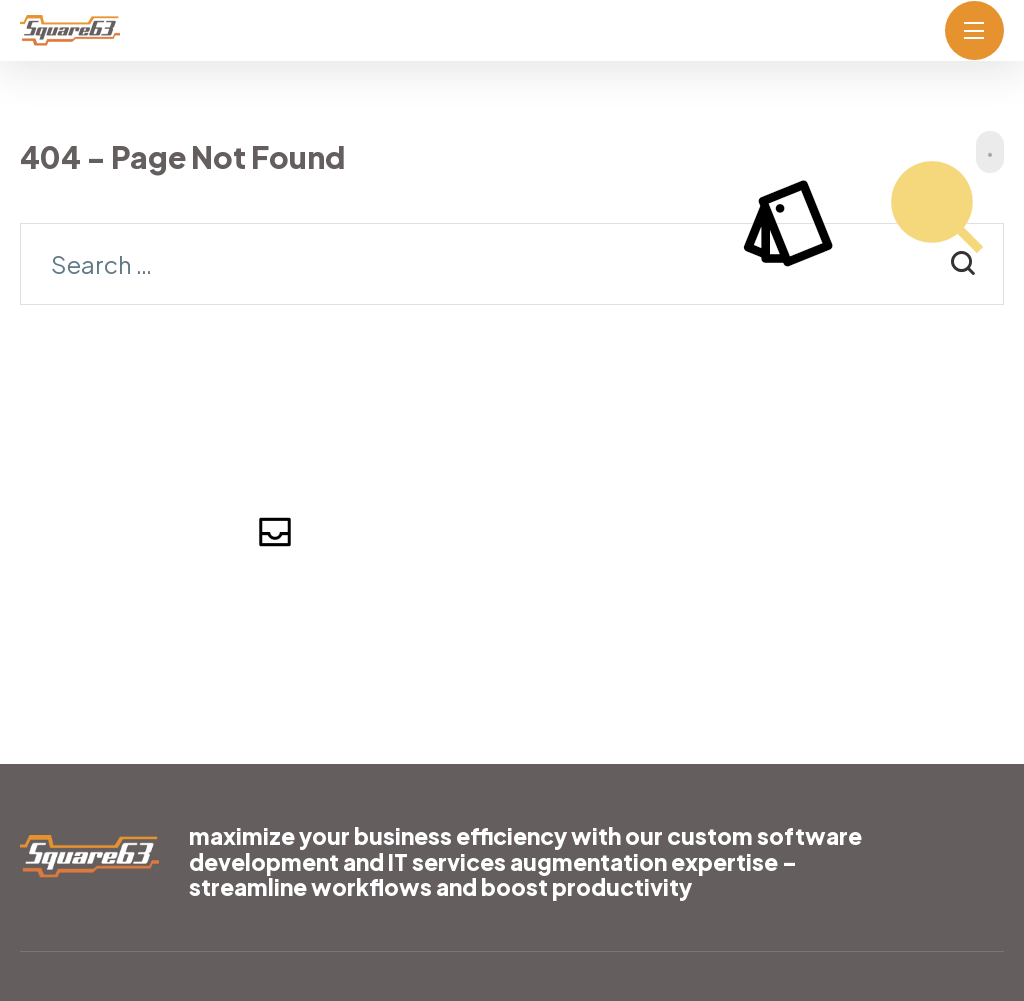 The height and width of the screenshot is (1001, 1024). What do you see at coordinates (936, 206) in the screenshot?
I see `search for content or items` at bounding box center [936, 206].